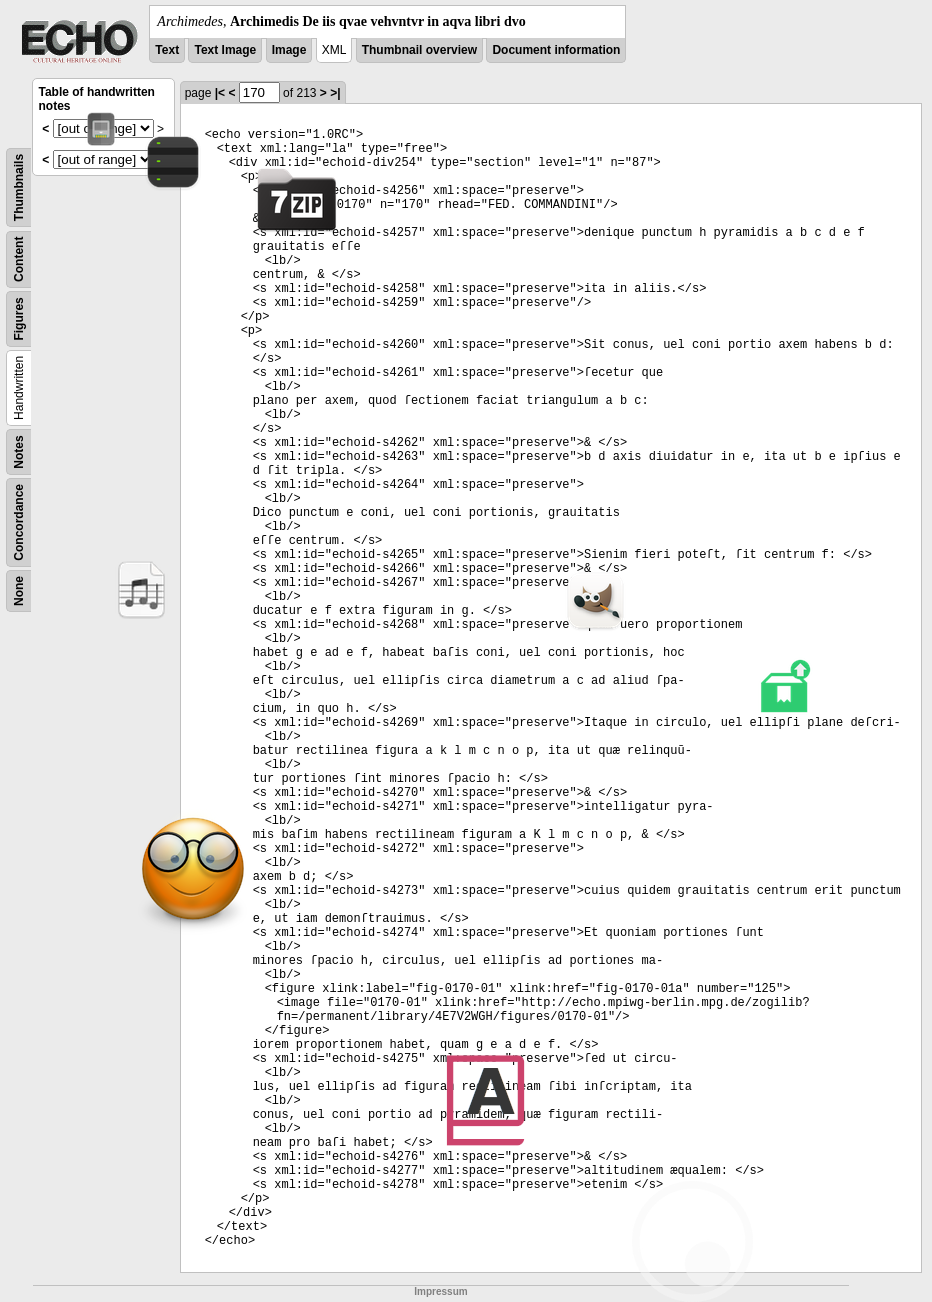 This screenshot has width=932, height=1302. What do you see at coordinates (193, 873) in the screenshot?
I see `indicates a nerdy or studious status` at bounding box center [193, 873].